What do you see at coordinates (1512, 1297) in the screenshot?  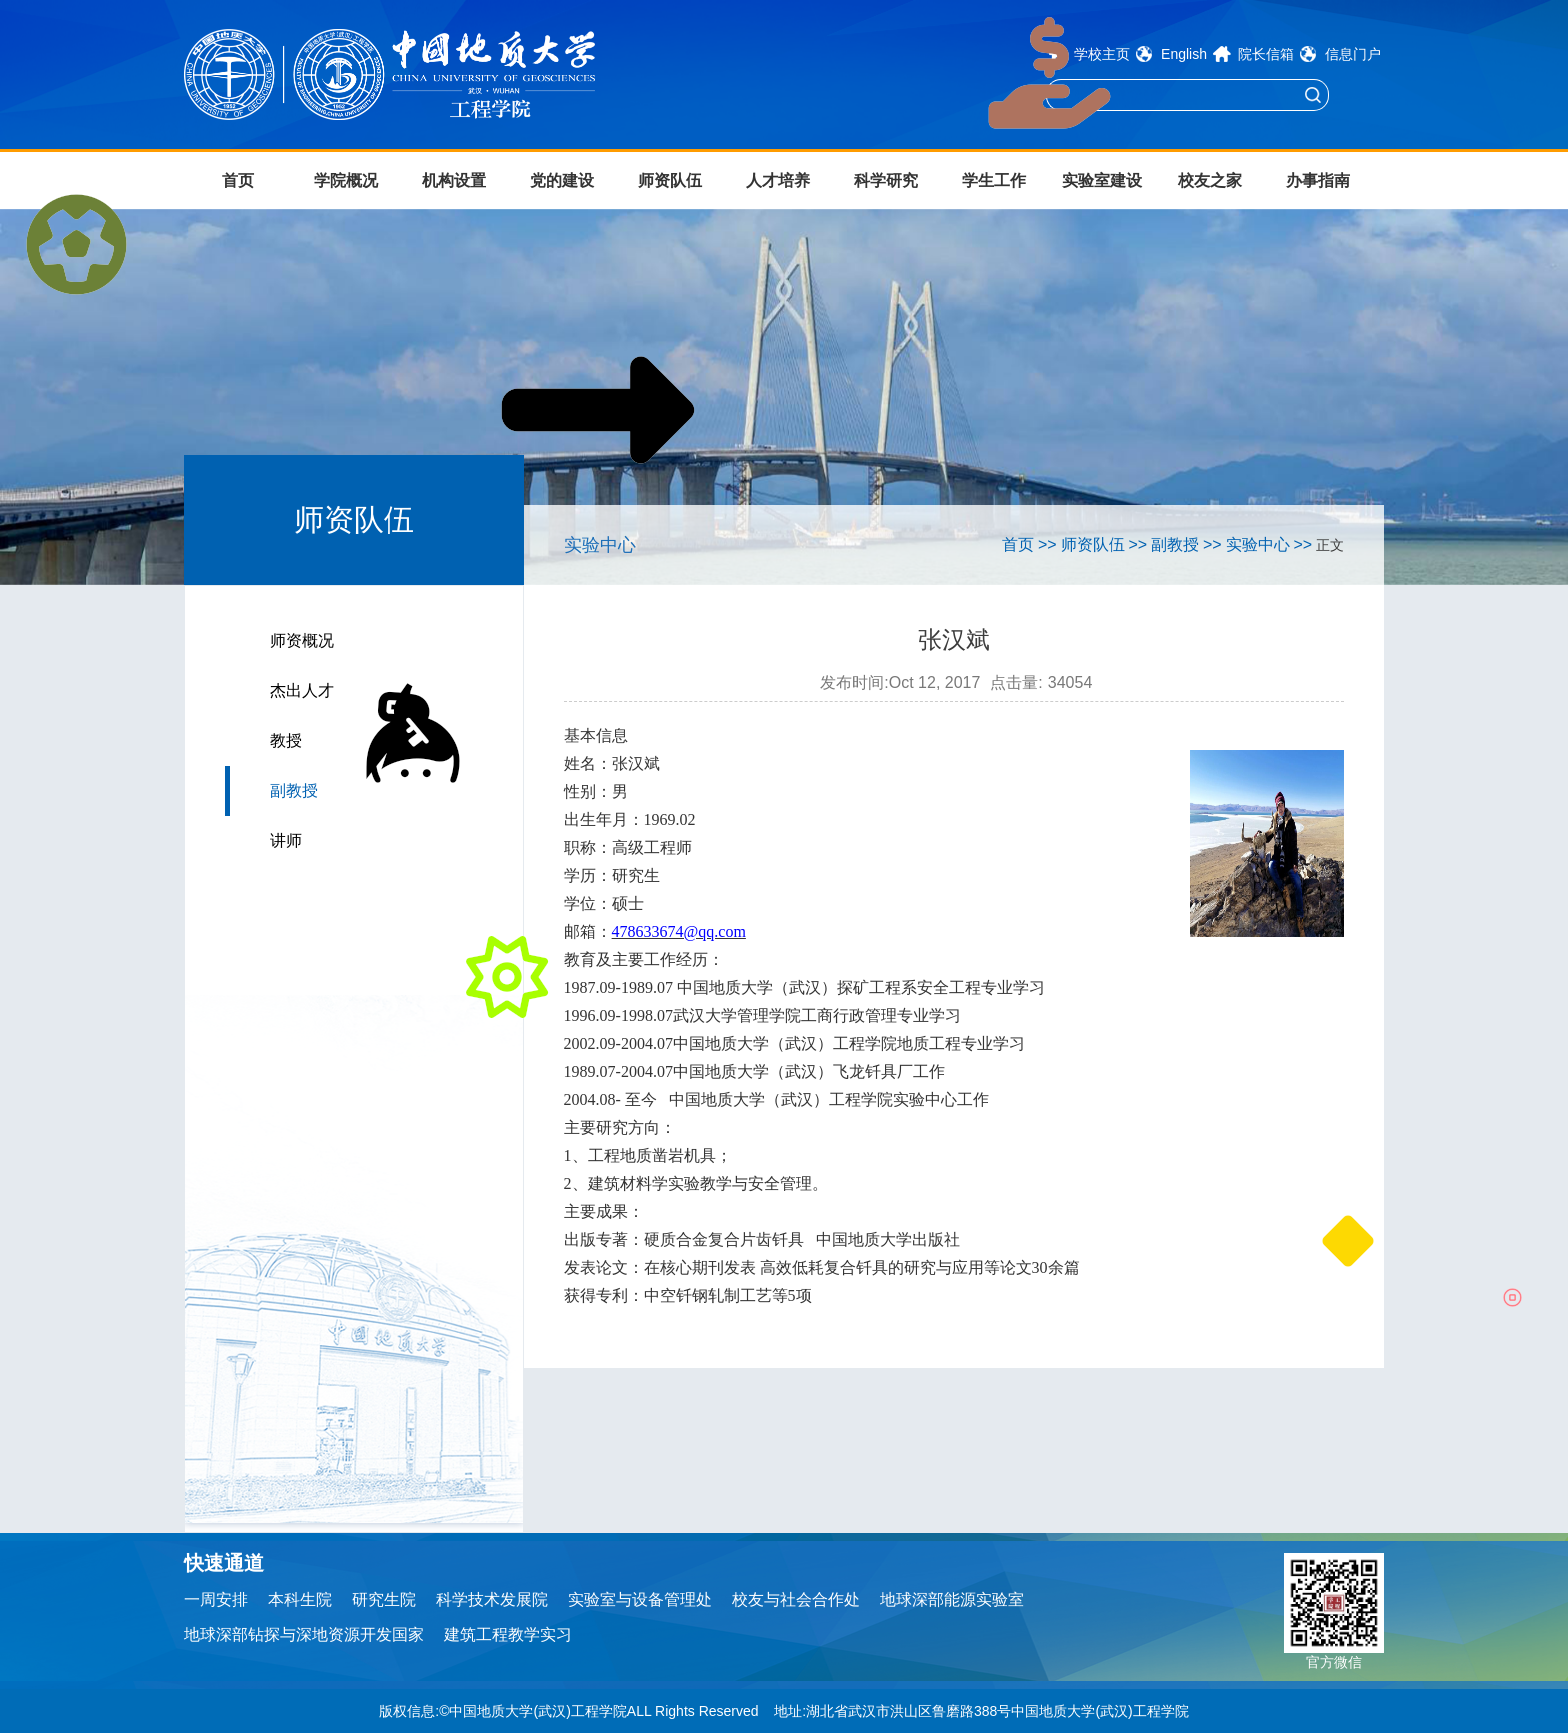 I see `stop media playback` at bounding box center [1512, 1297].